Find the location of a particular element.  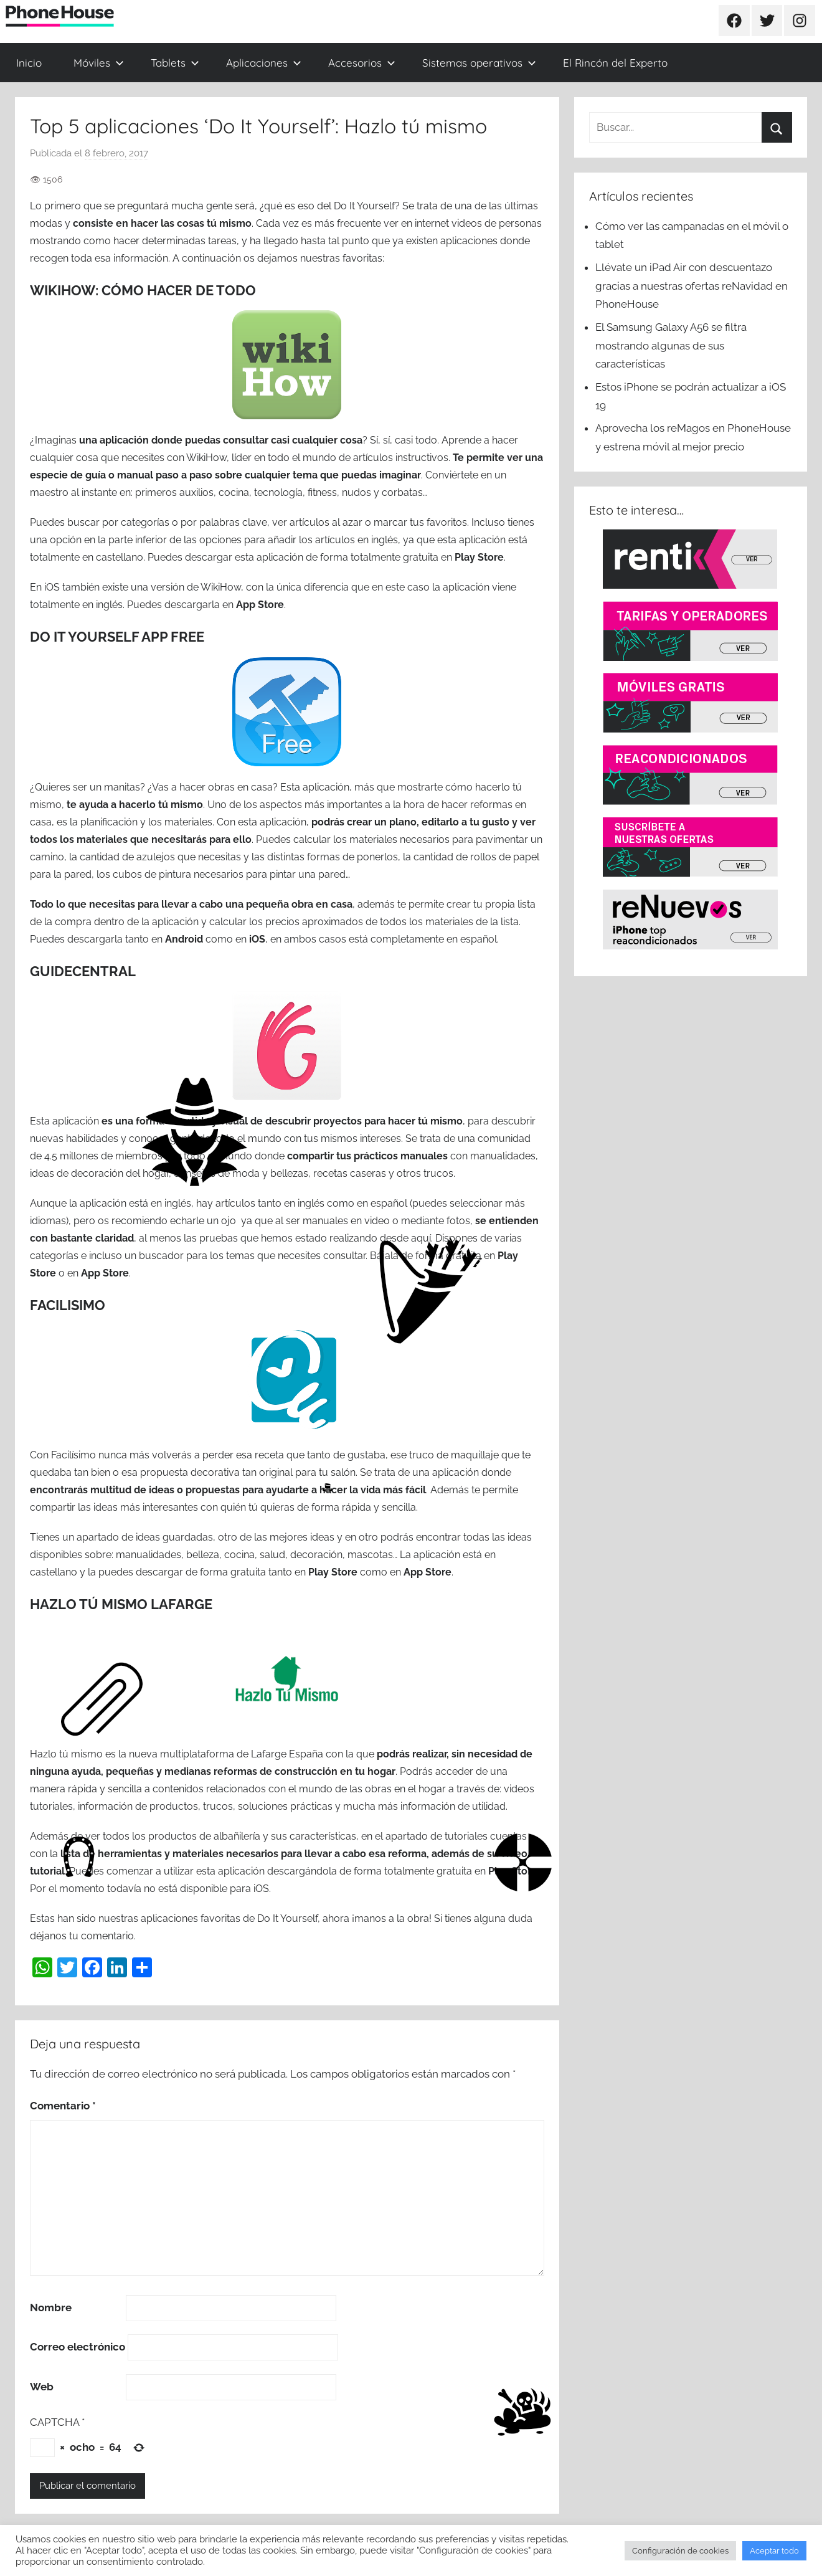

attach a file to your message is located at coordinates (102, 1699).